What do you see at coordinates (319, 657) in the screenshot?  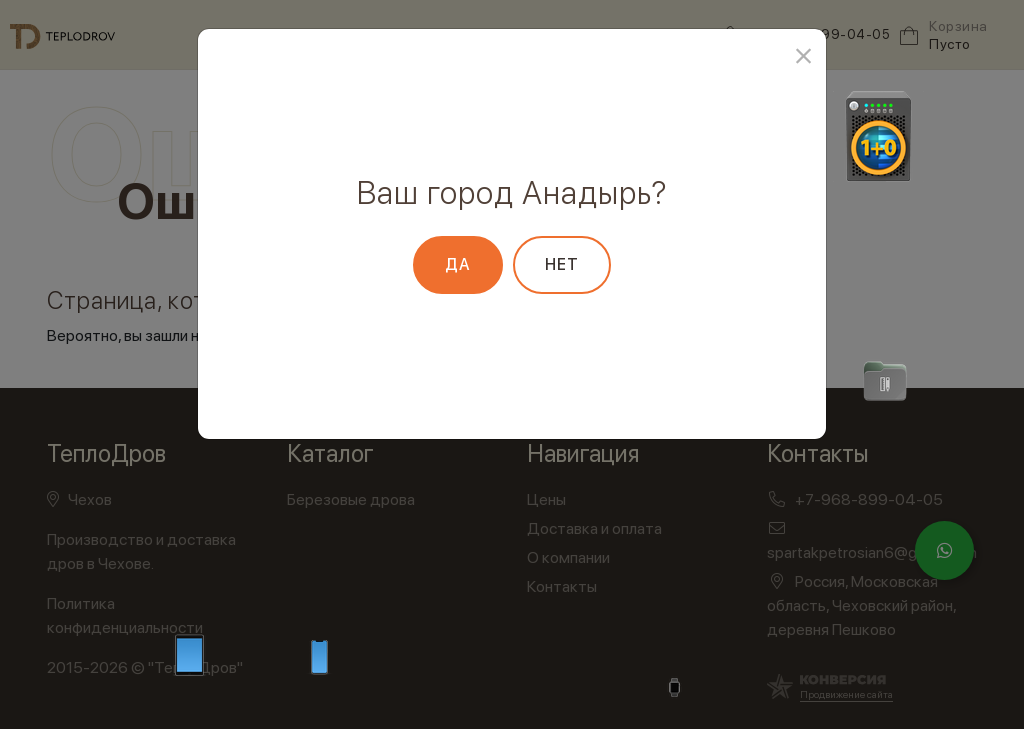 I see `indicates a connected iPhone 12 Pro Max device` at bounding box center [319, 657].